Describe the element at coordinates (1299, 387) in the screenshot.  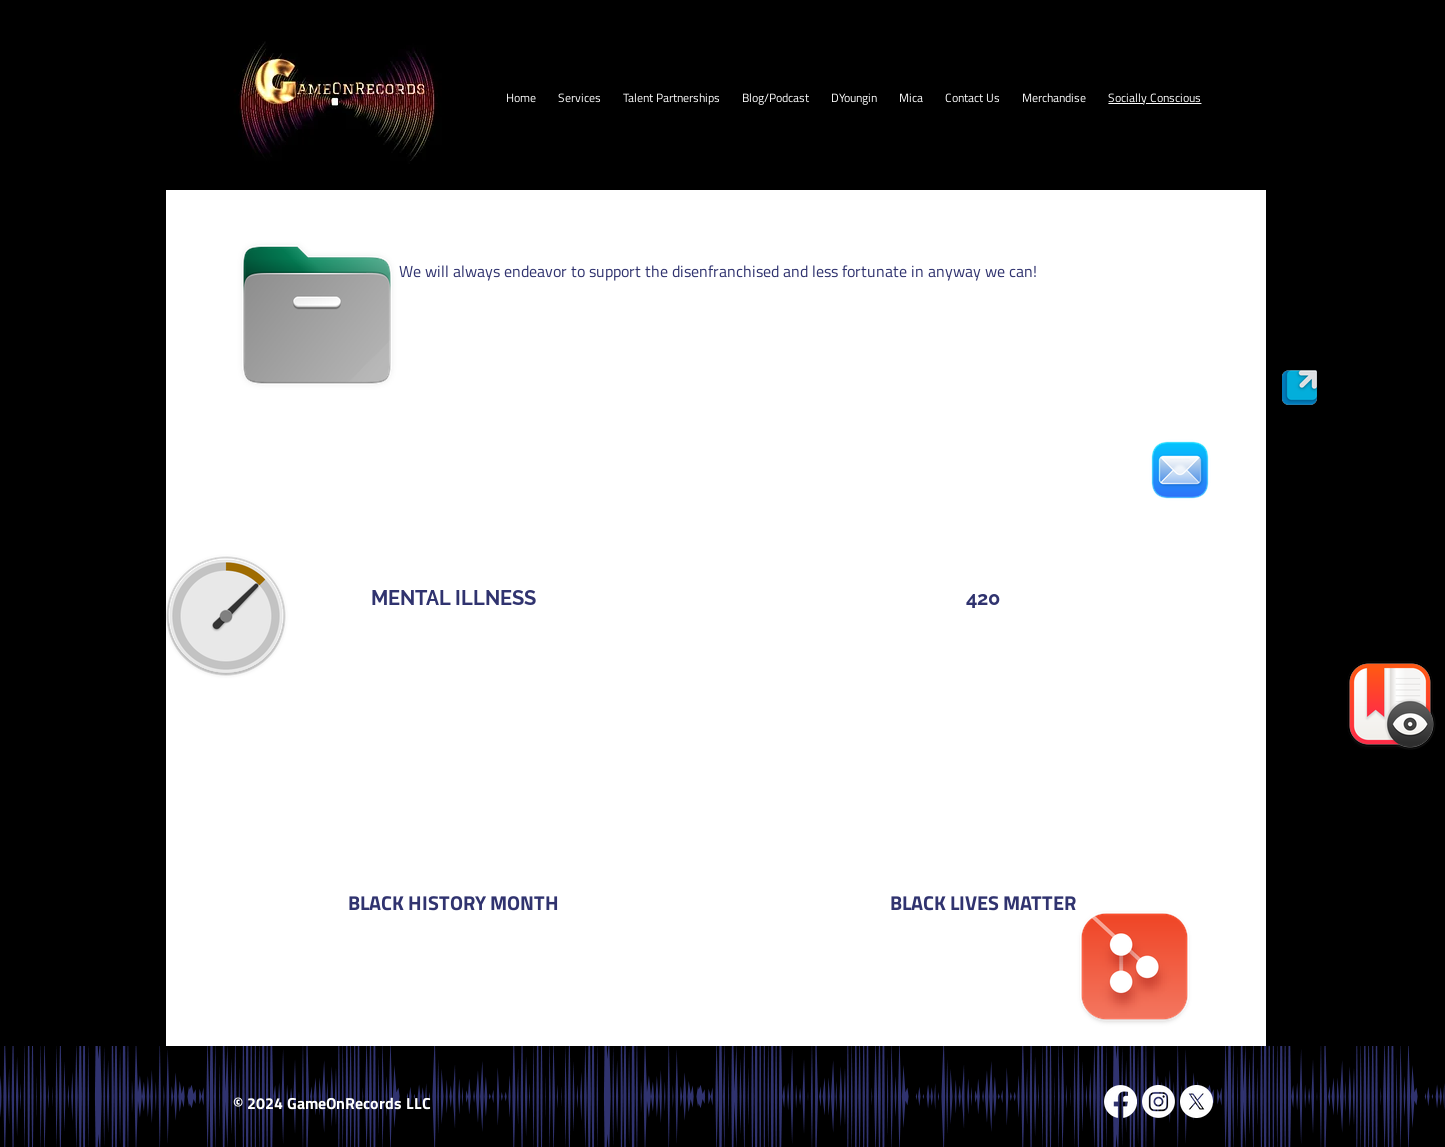
I see `open accessories or utility apps` at that location.